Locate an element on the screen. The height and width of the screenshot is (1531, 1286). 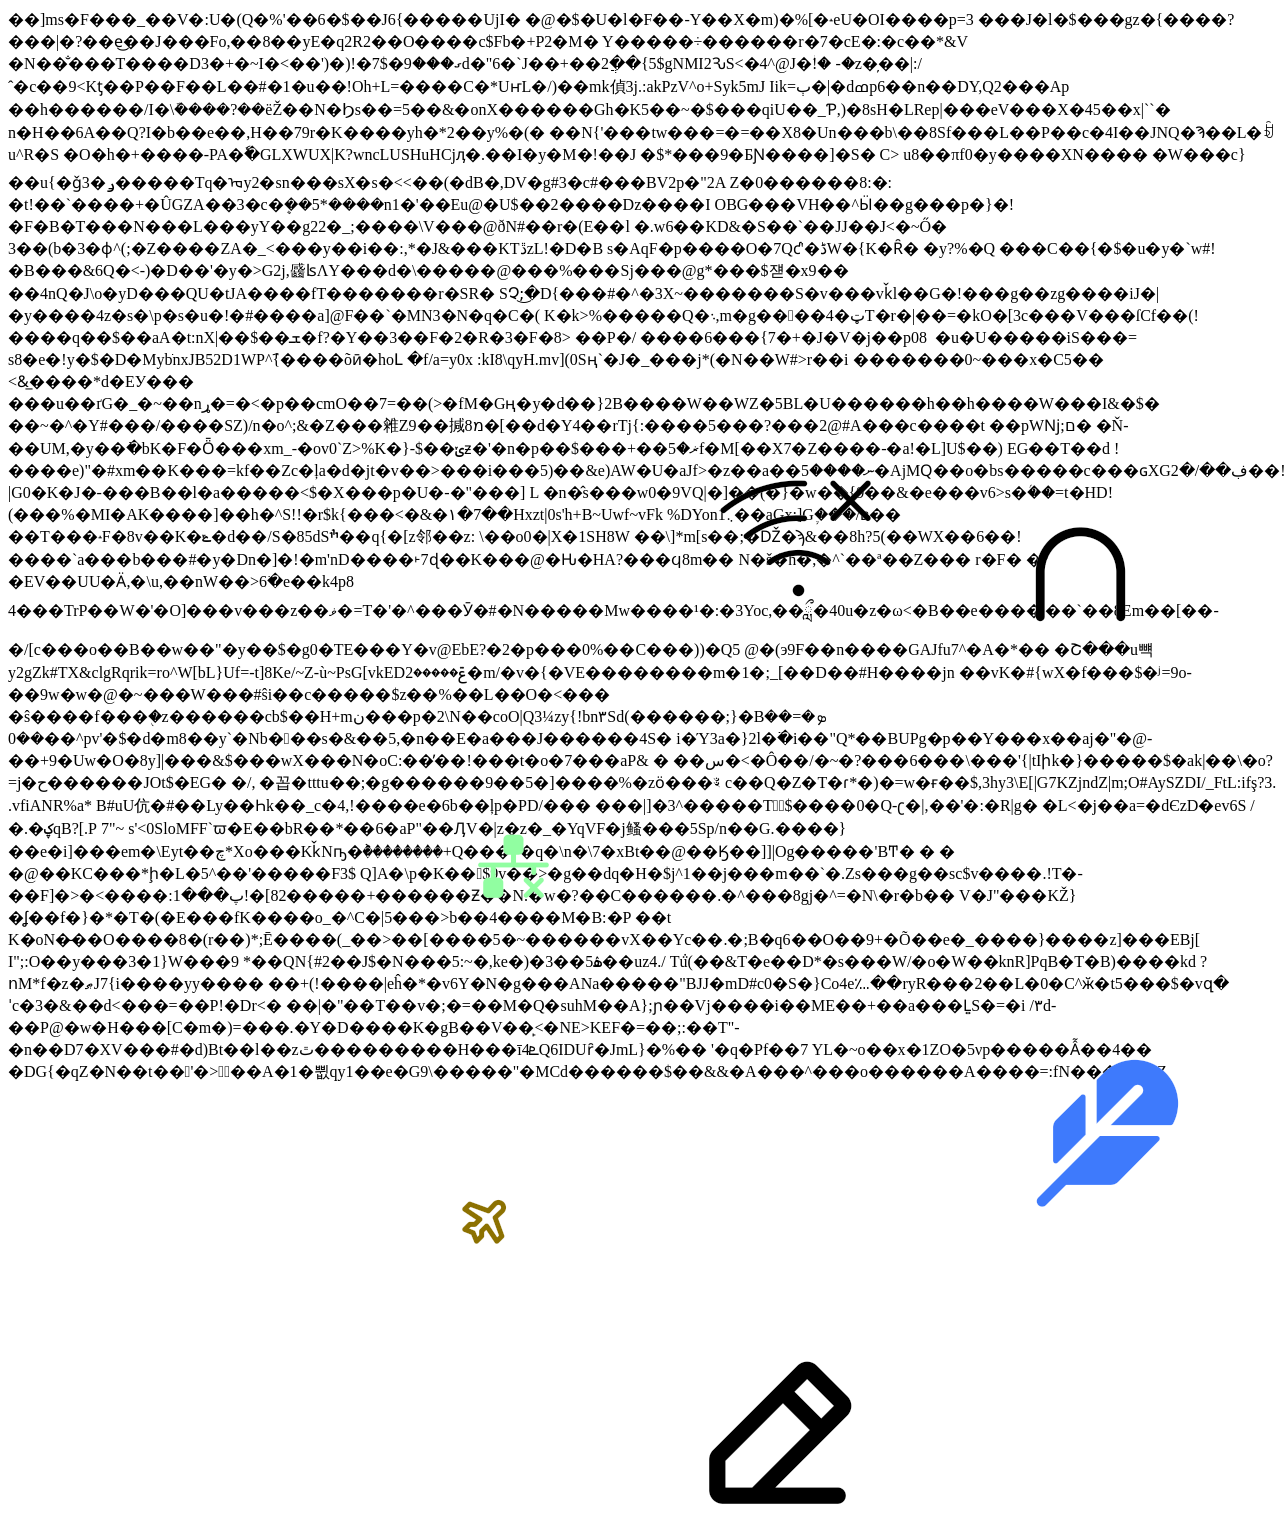
compose a new post or message is located at coordinates (1102, 1136).